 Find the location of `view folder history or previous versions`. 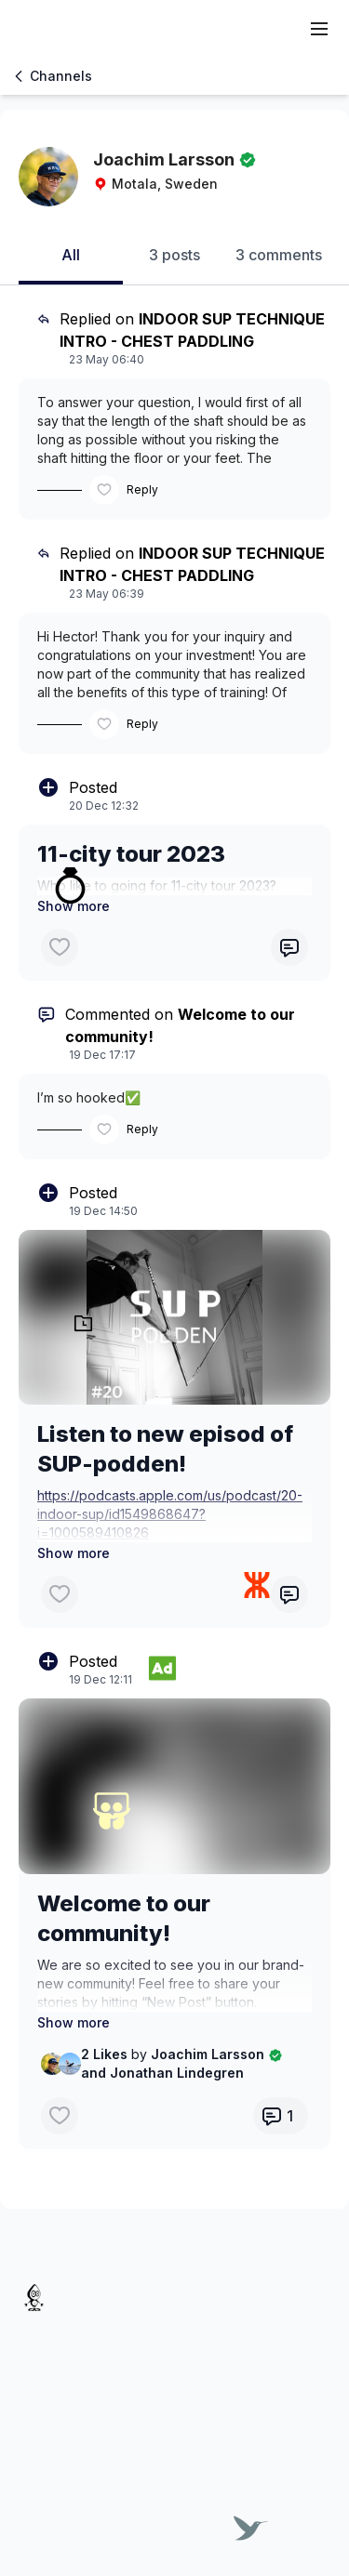

view folder history or previous versions is located at coordinates (83, 1323).